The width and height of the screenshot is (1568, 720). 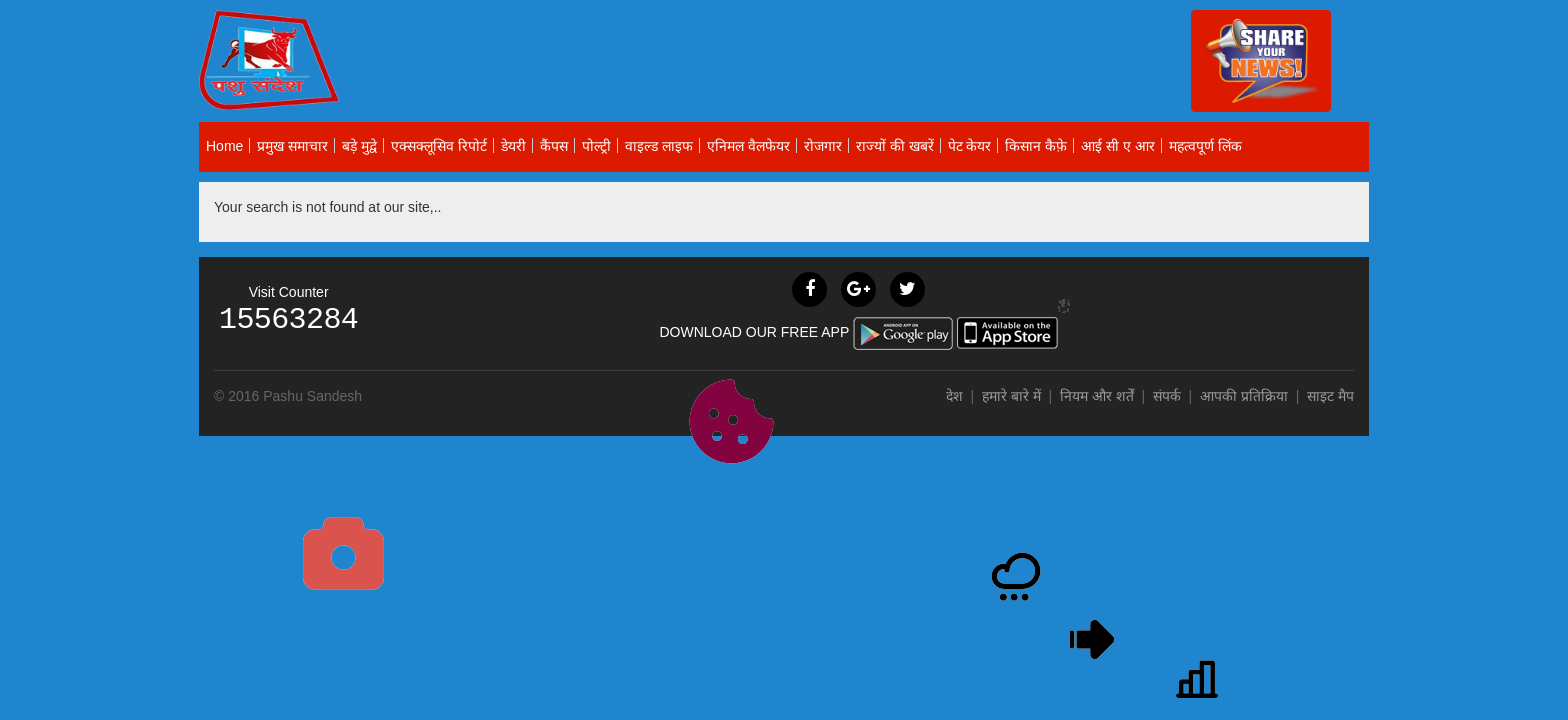 What do you see at coordinates (343, 553) in the screenshot?
I see `take a photo` at bounding box center [343, 553].